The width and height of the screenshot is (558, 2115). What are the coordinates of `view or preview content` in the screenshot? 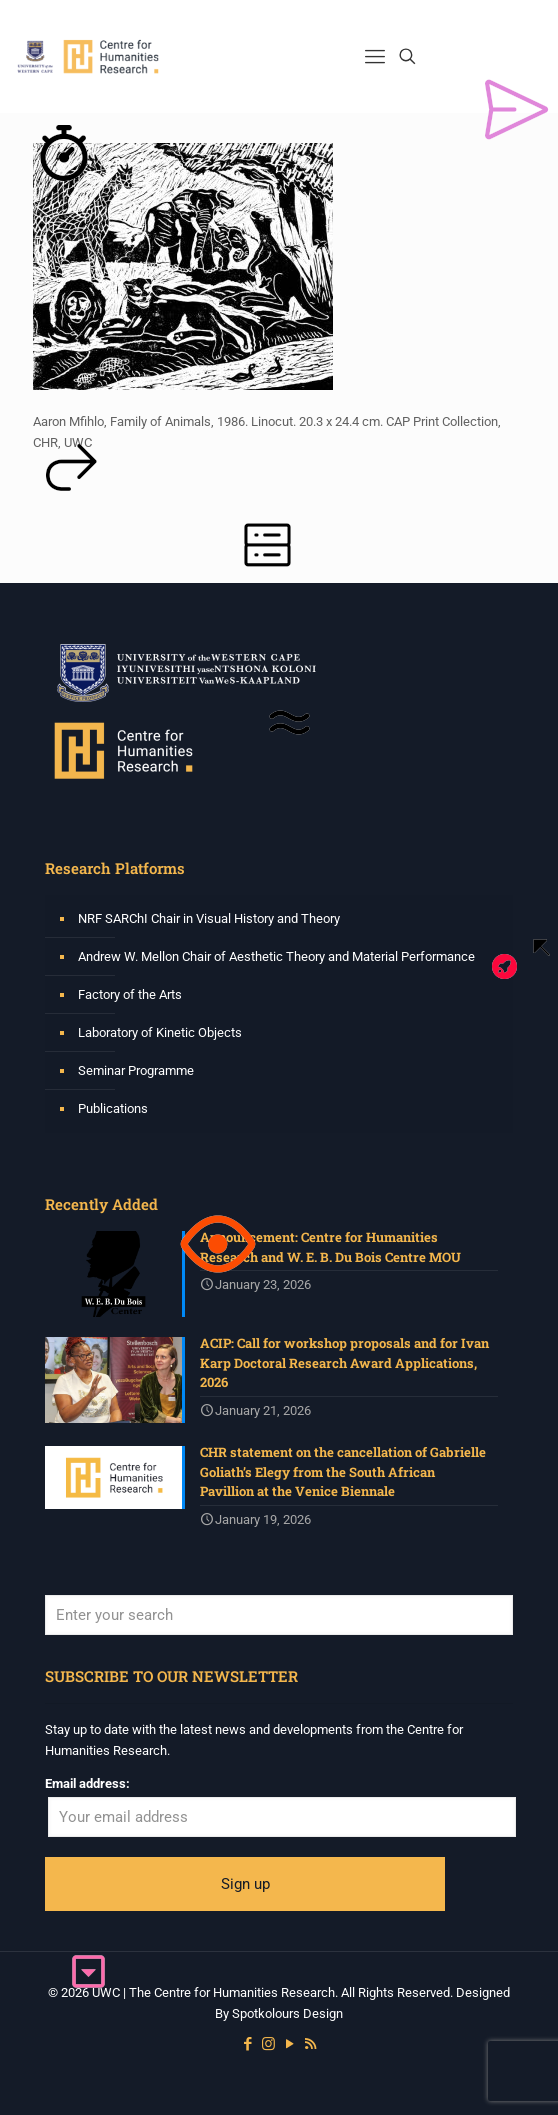 It's located at (218, 1244).